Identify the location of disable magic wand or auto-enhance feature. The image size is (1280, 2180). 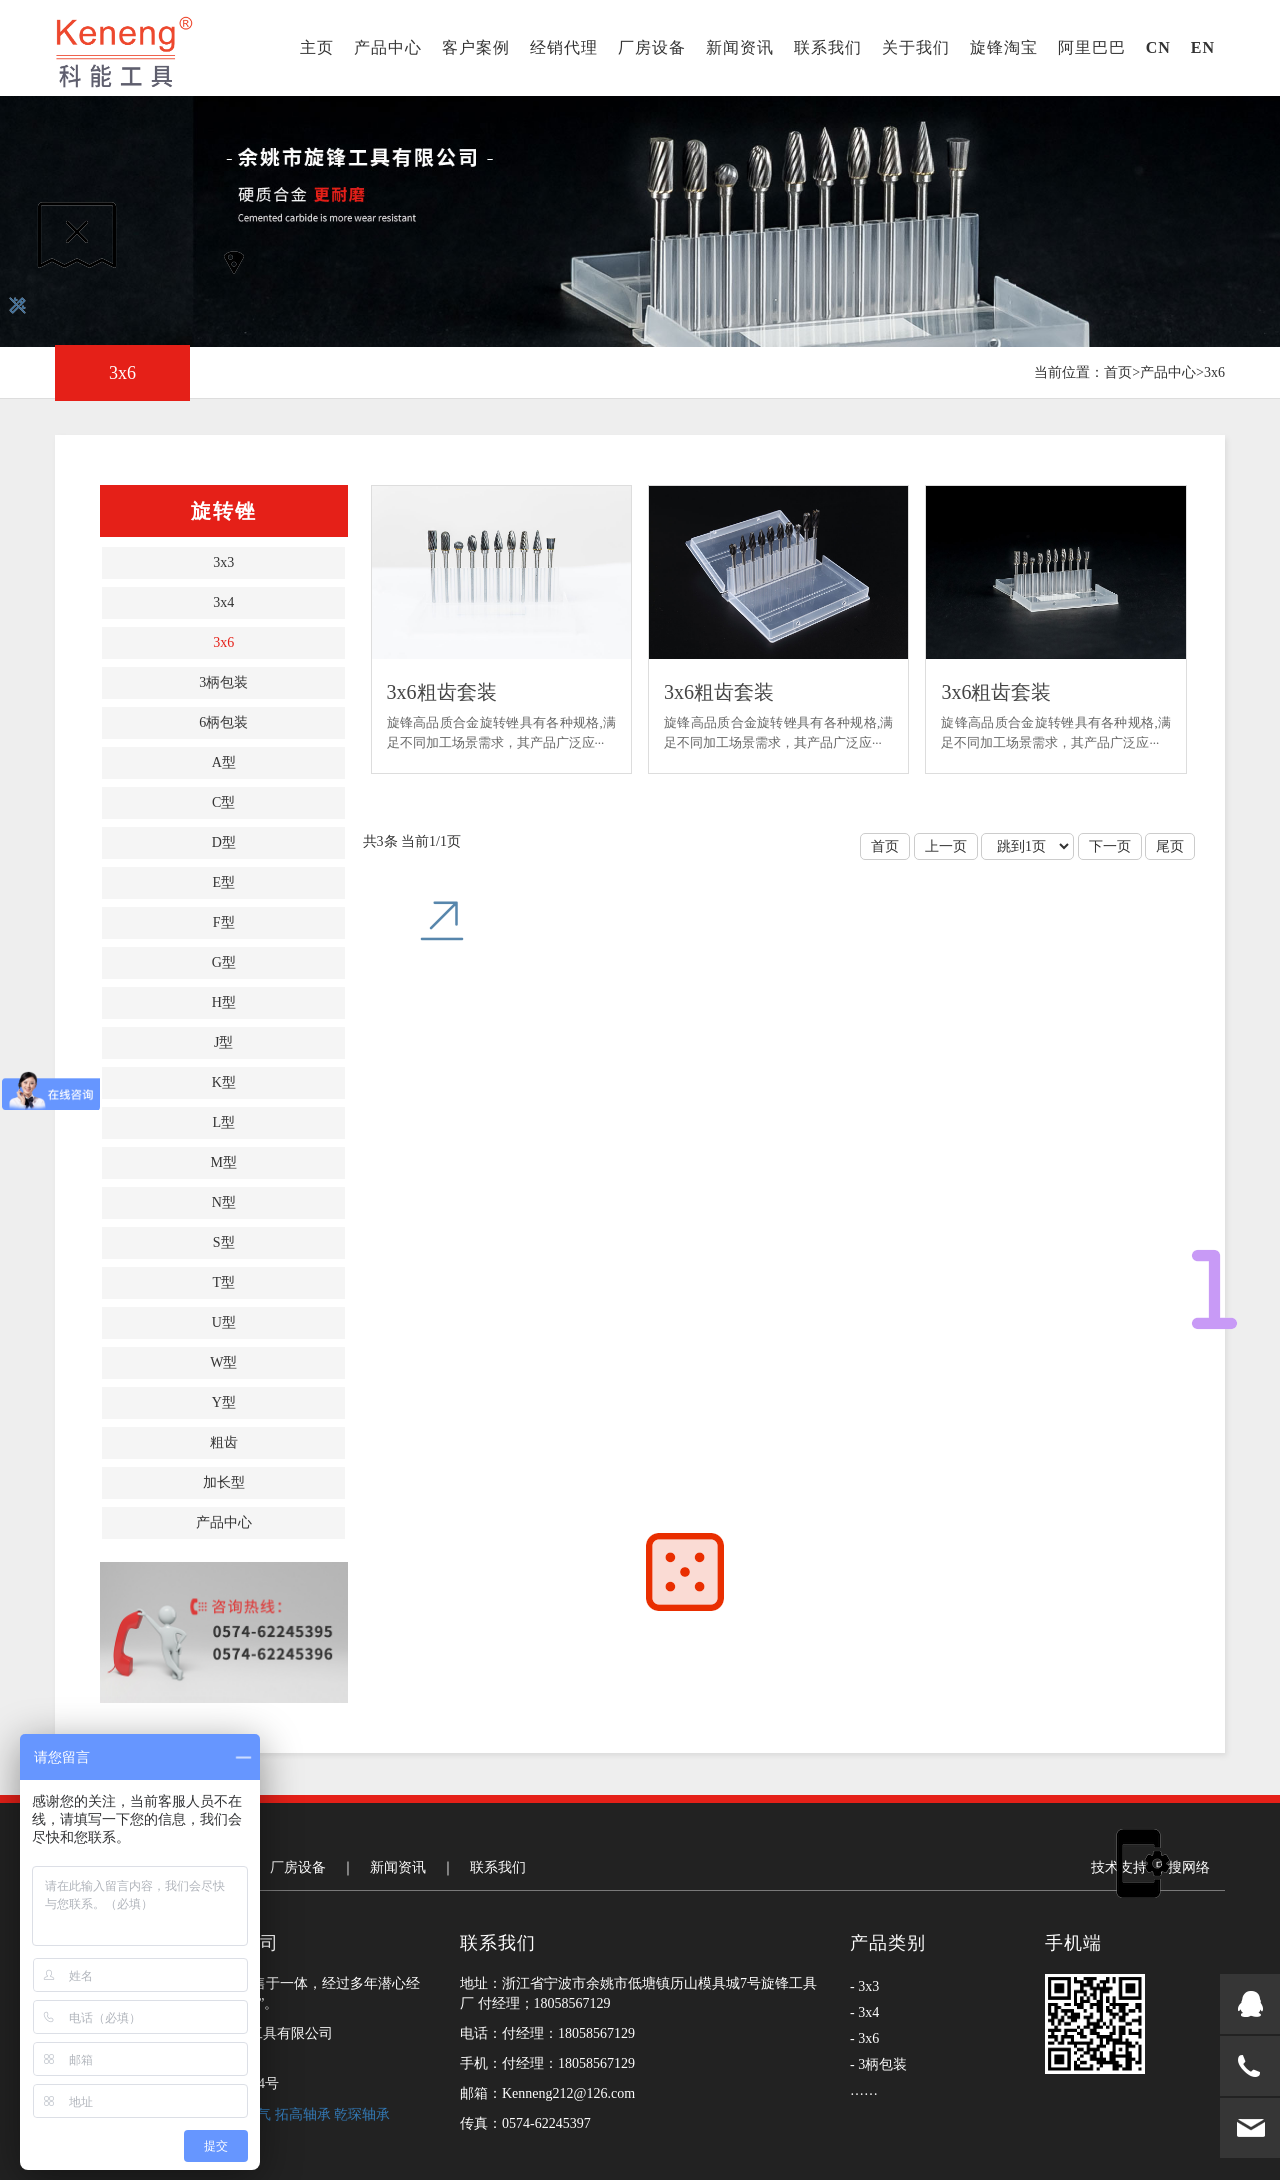
(17, 305).